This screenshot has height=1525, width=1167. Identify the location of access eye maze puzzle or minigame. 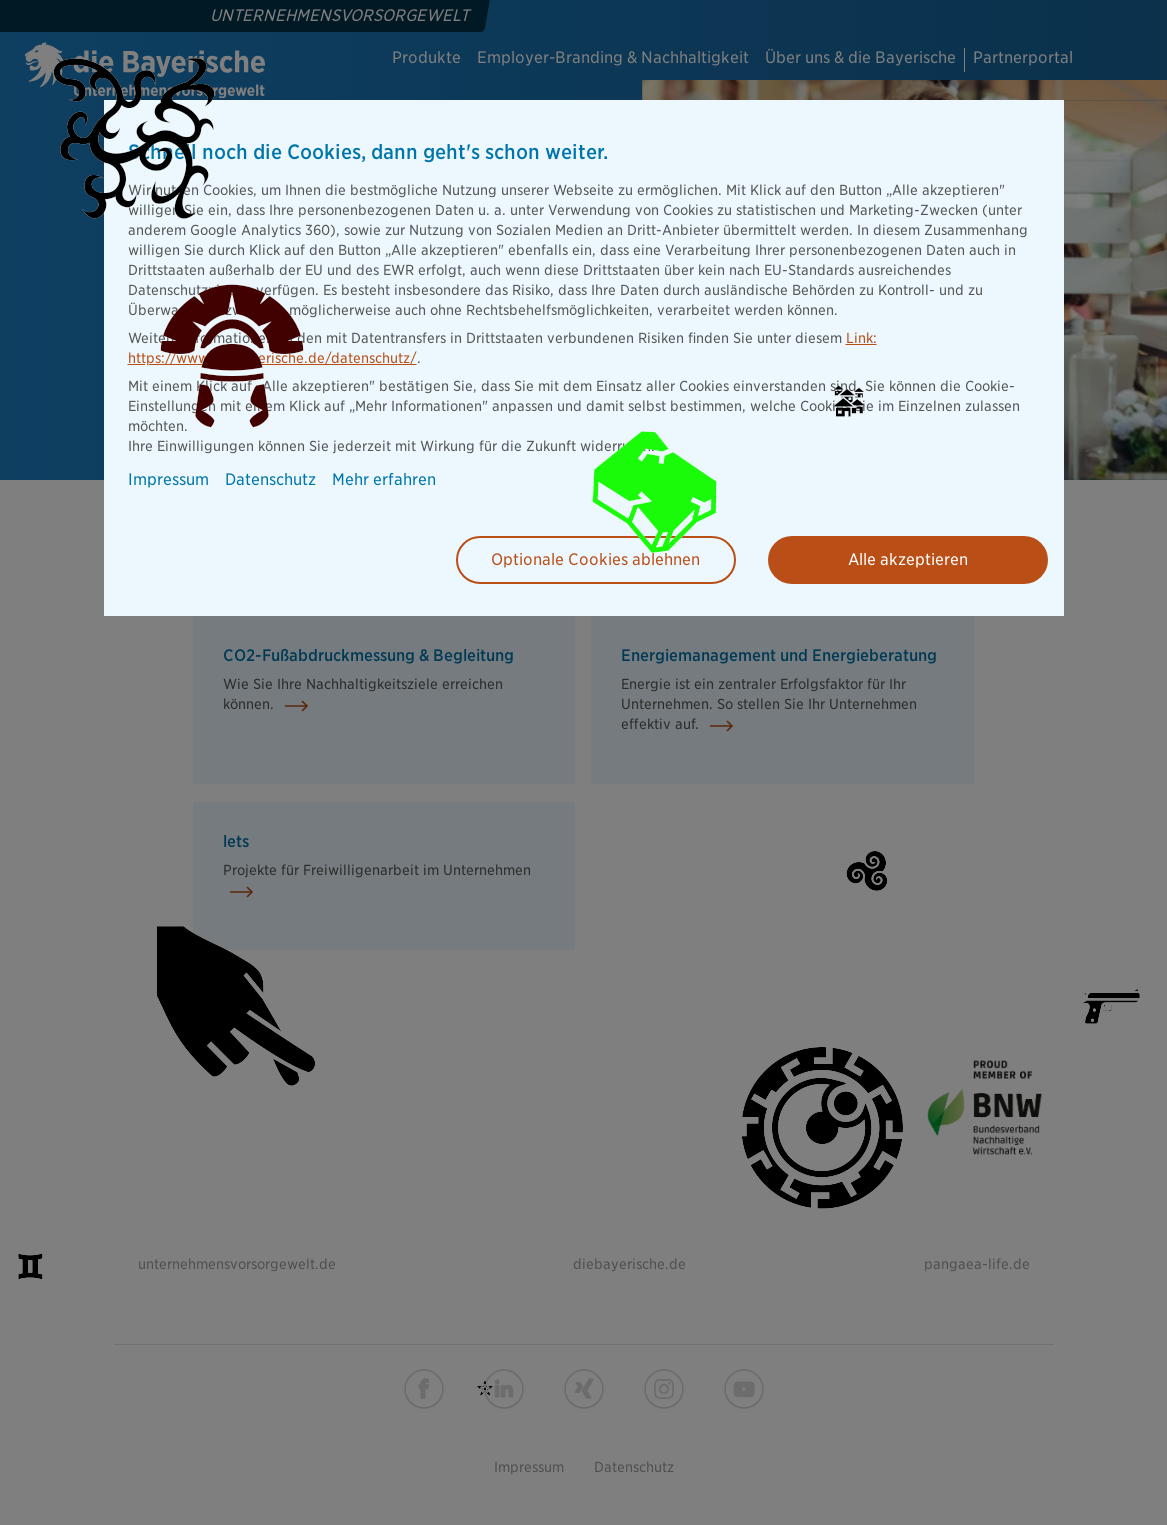
(822, 1127).